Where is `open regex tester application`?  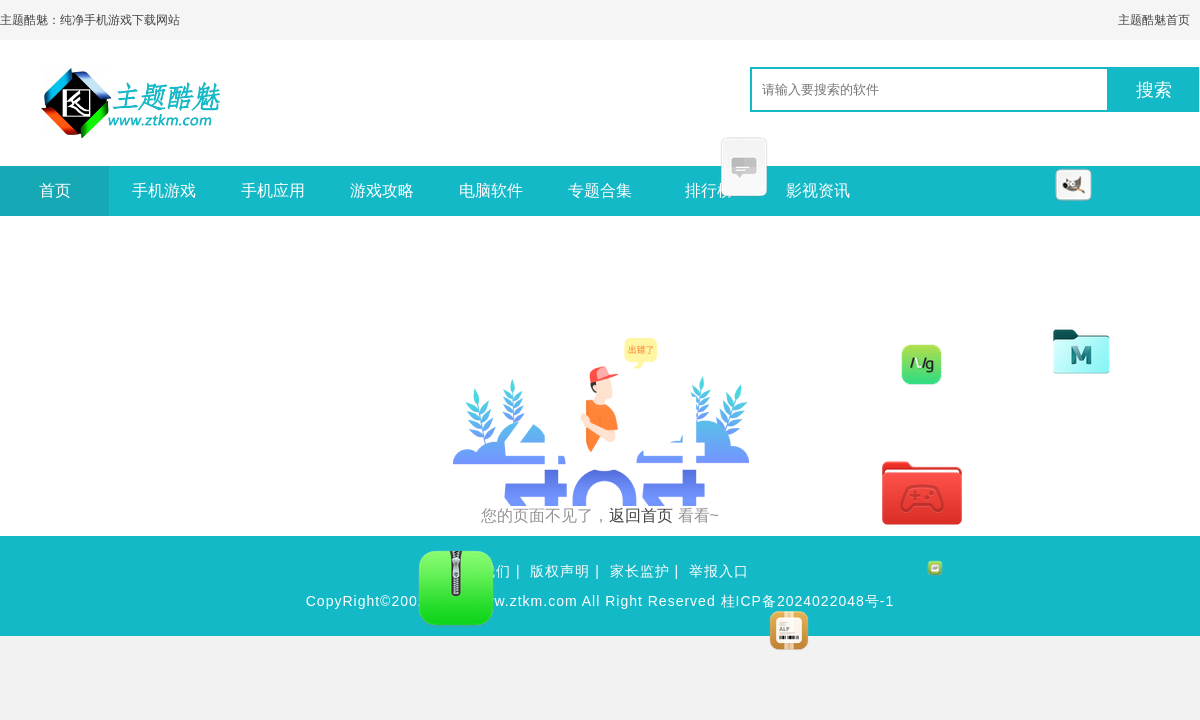 open regex tester application is located at coordinates (921, 364).